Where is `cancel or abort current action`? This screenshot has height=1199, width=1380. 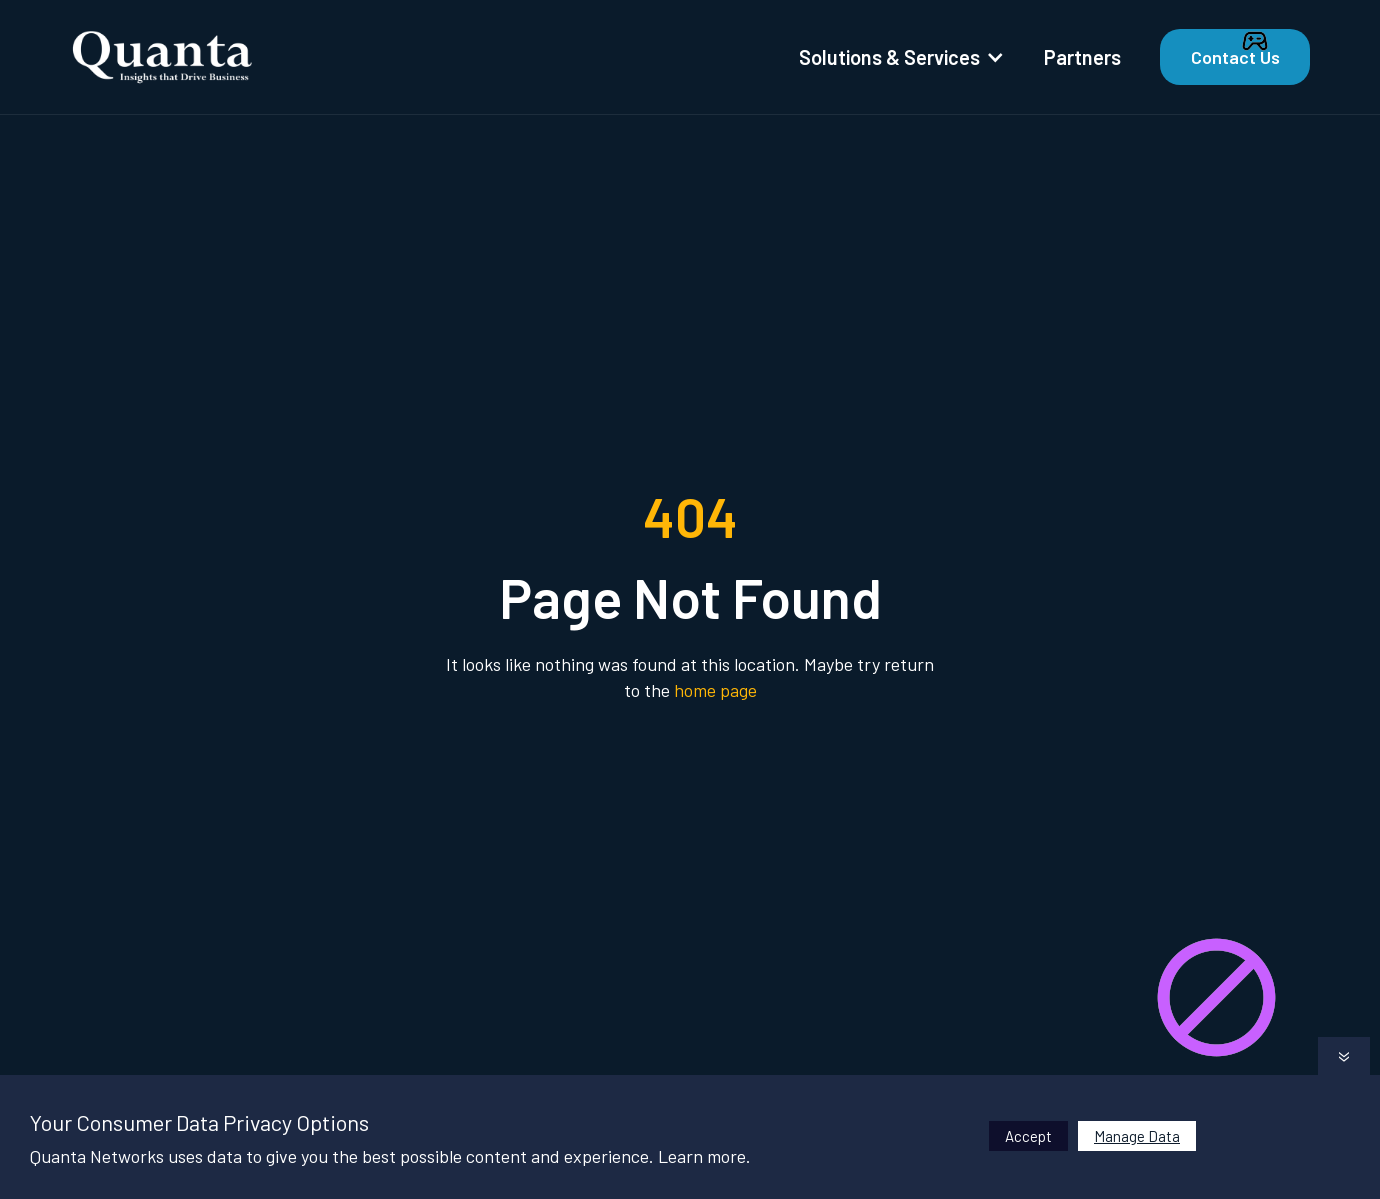
cancel or abort current action is located at coordinates (1216, 997).